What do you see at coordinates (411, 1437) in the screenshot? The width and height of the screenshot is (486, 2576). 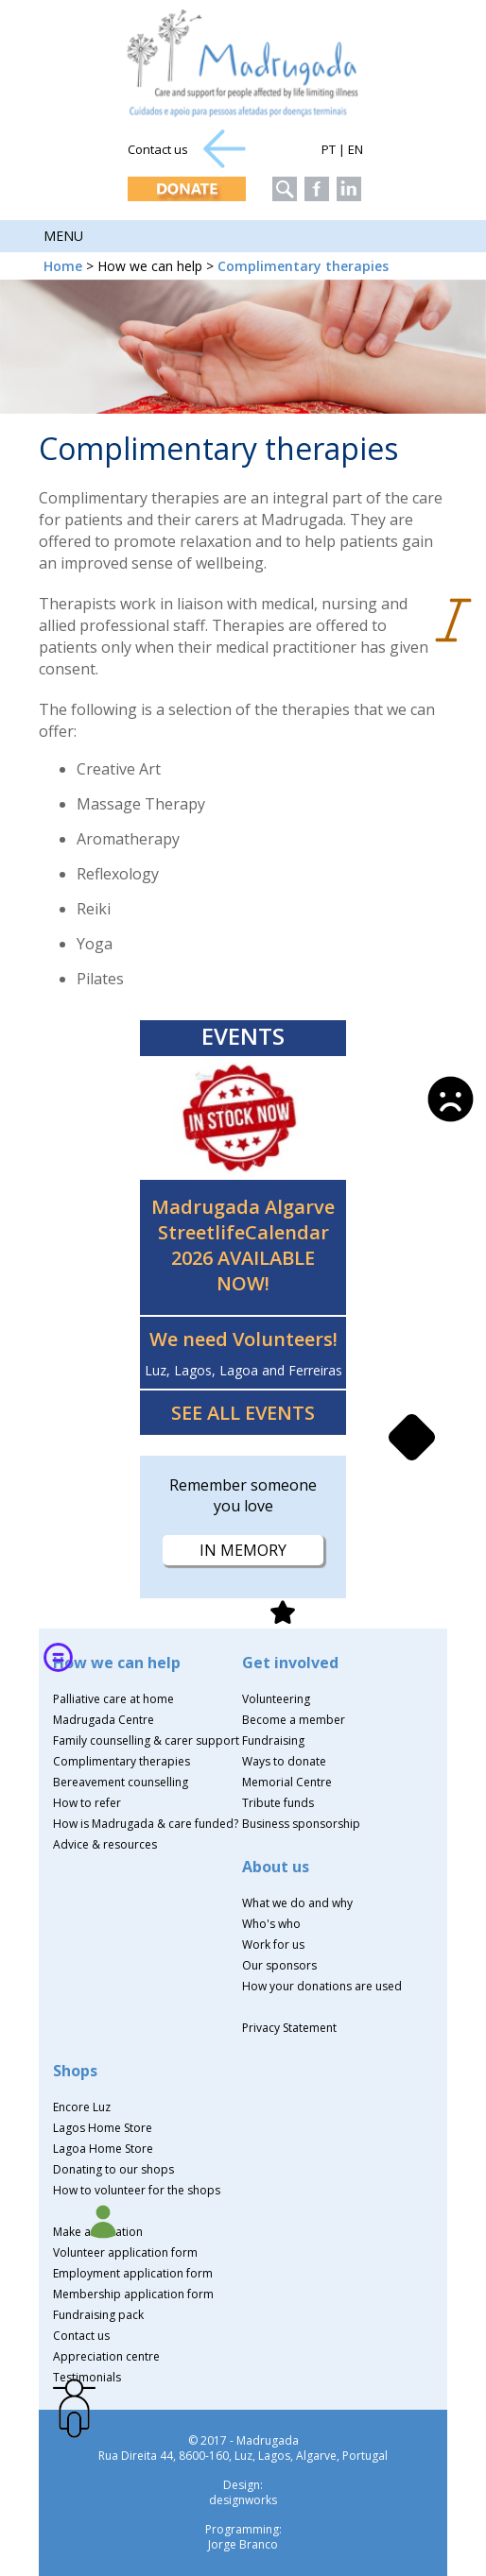 I see `indicates a diamond or rotated square marker` at bounding box center [411, 1437].